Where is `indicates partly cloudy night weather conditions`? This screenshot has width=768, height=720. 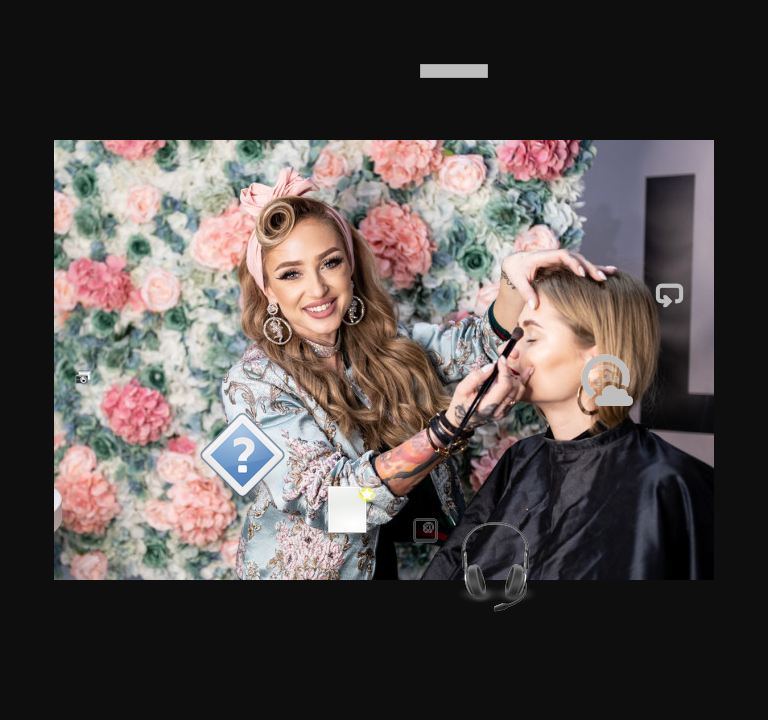
indicates partly cloudy night weather conditions is located at coordinates (605, 378).